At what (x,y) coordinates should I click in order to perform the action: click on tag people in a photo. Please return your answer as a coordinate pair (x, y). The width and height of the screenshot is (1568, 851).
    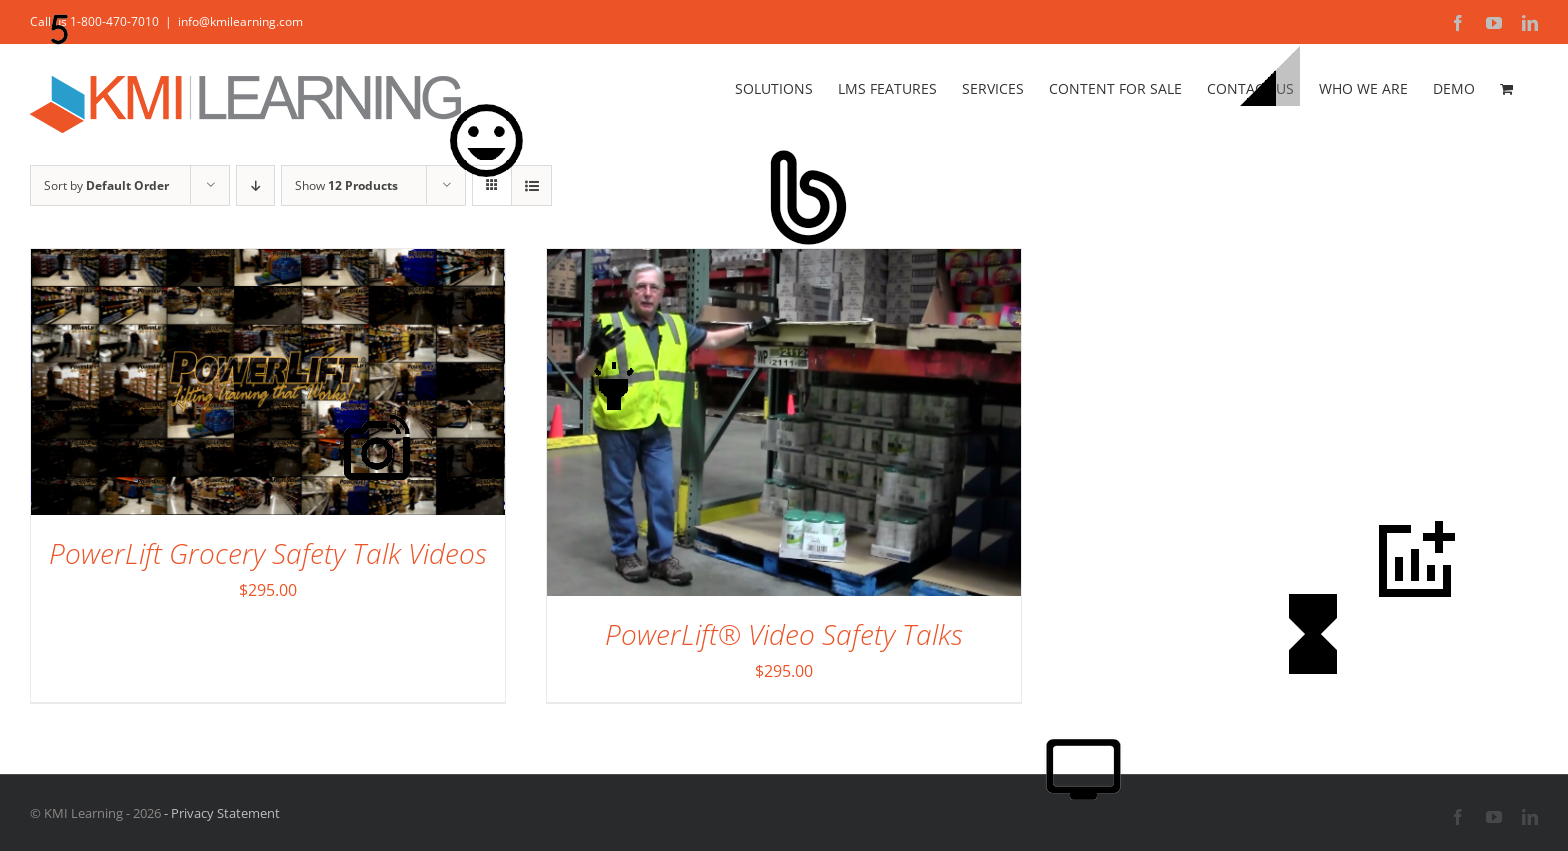
    Looking at the image, I should click on (486, 140).